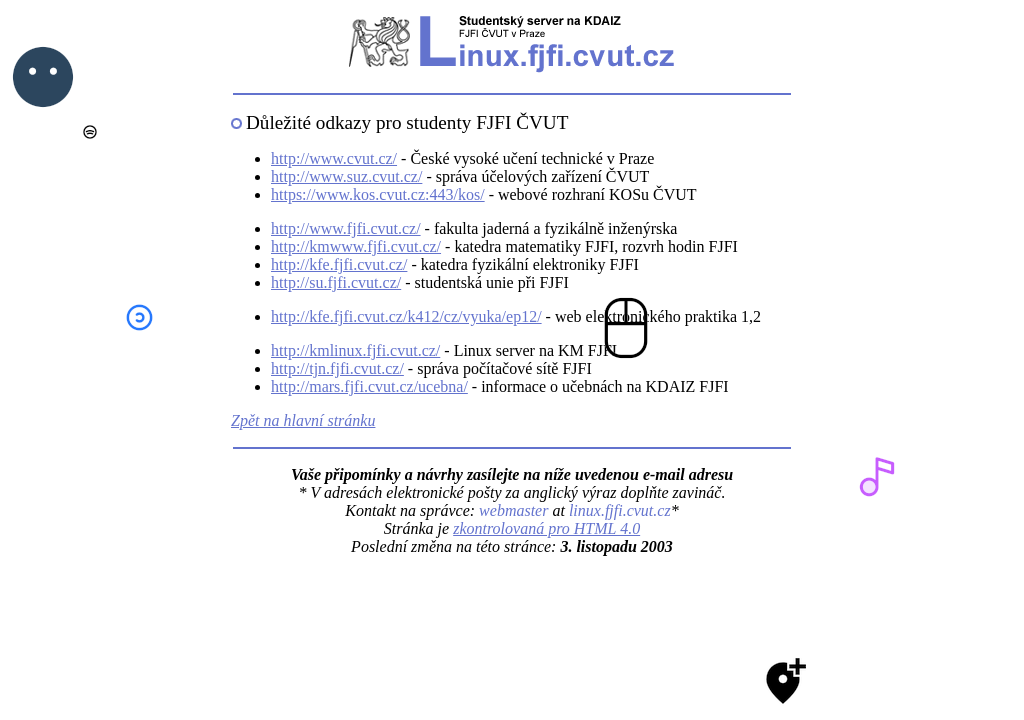 The height and width of the screenshot is (720, 1024). What do you see at coordinates (626, 328) in the screenshot?
I see `adjust mouse or pointer settings` at bounding box center [626, 328].